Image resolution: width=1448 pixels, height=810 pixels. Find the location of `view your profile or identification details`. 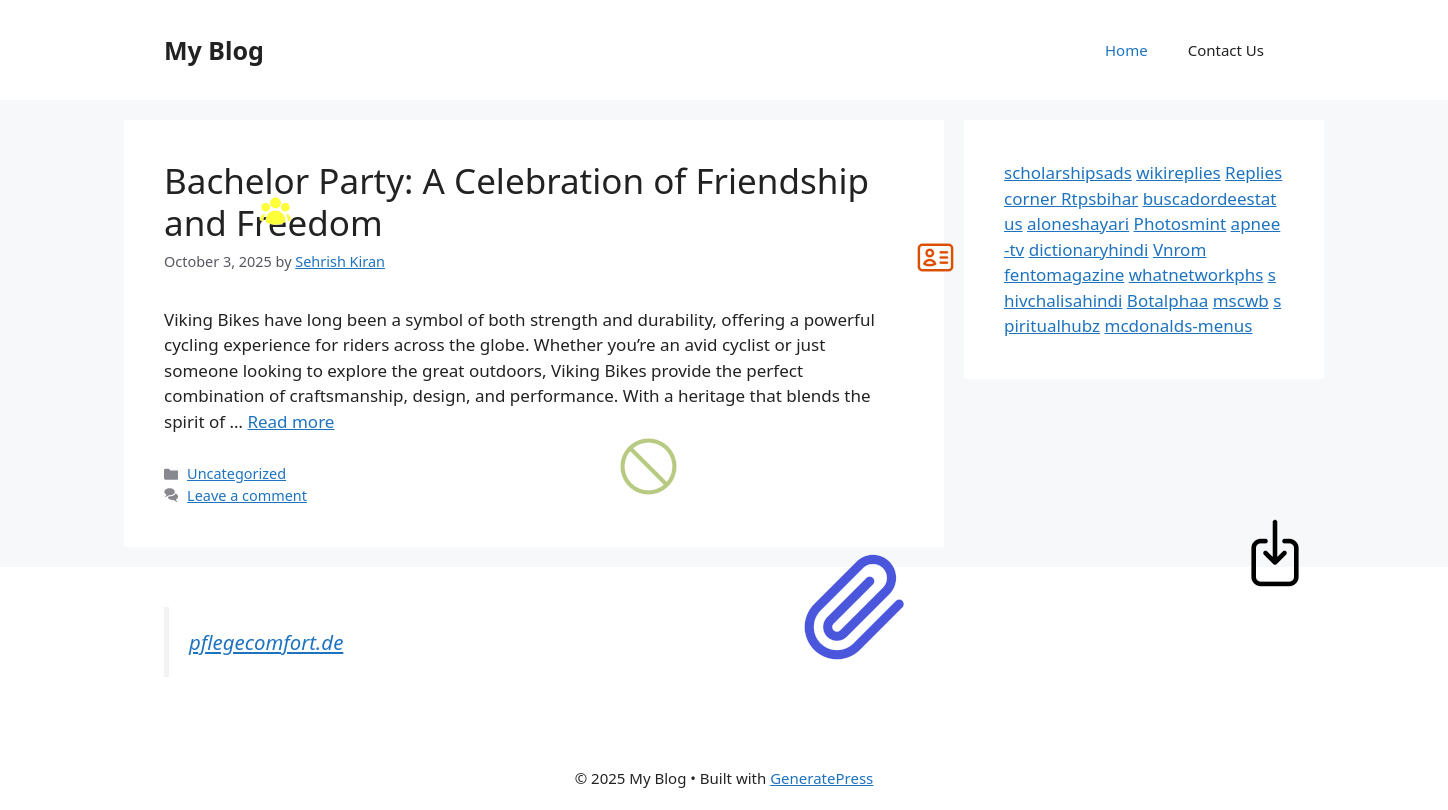

view your profile or identification details is located at coordinates (935, 257).